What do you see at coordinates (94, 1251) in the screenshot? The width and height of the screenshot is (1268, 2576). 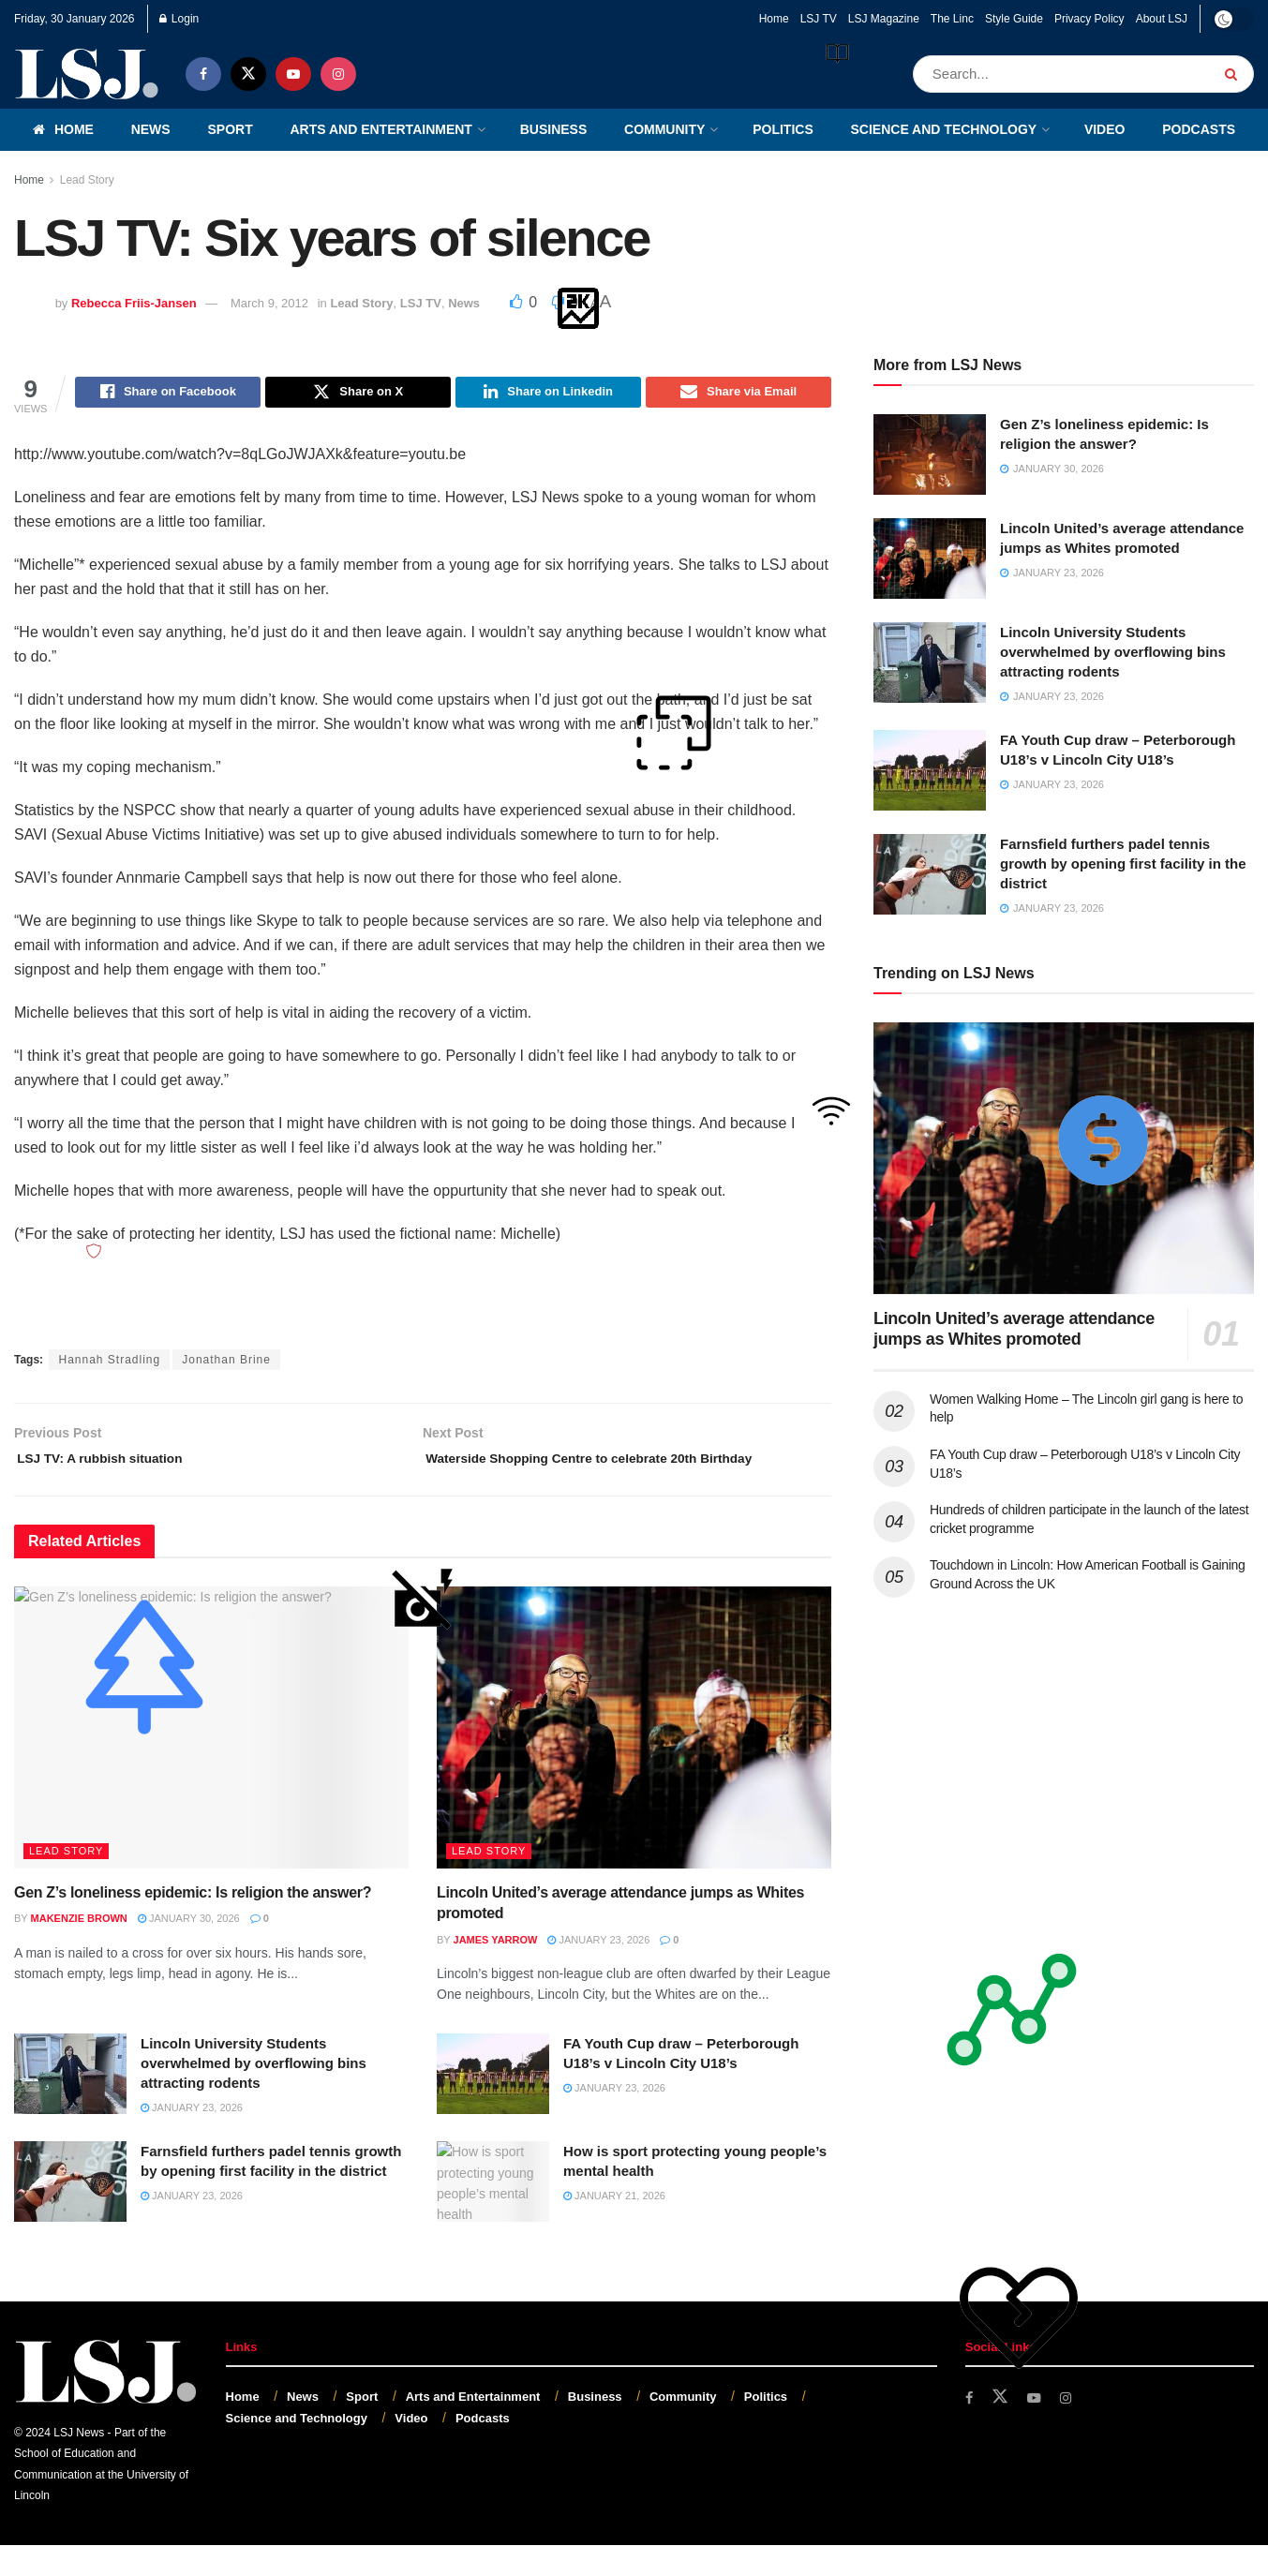 I see `access security settings` at bounding box center [94, 1251].